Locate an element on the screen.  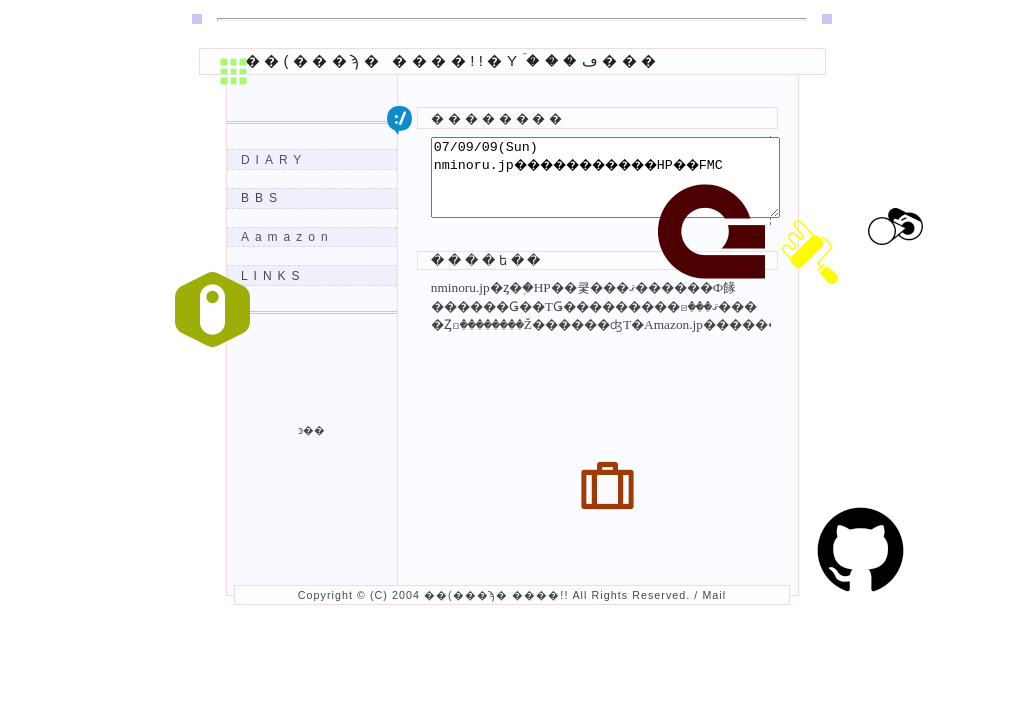
open the refine app is located at coordinates (212, 309).